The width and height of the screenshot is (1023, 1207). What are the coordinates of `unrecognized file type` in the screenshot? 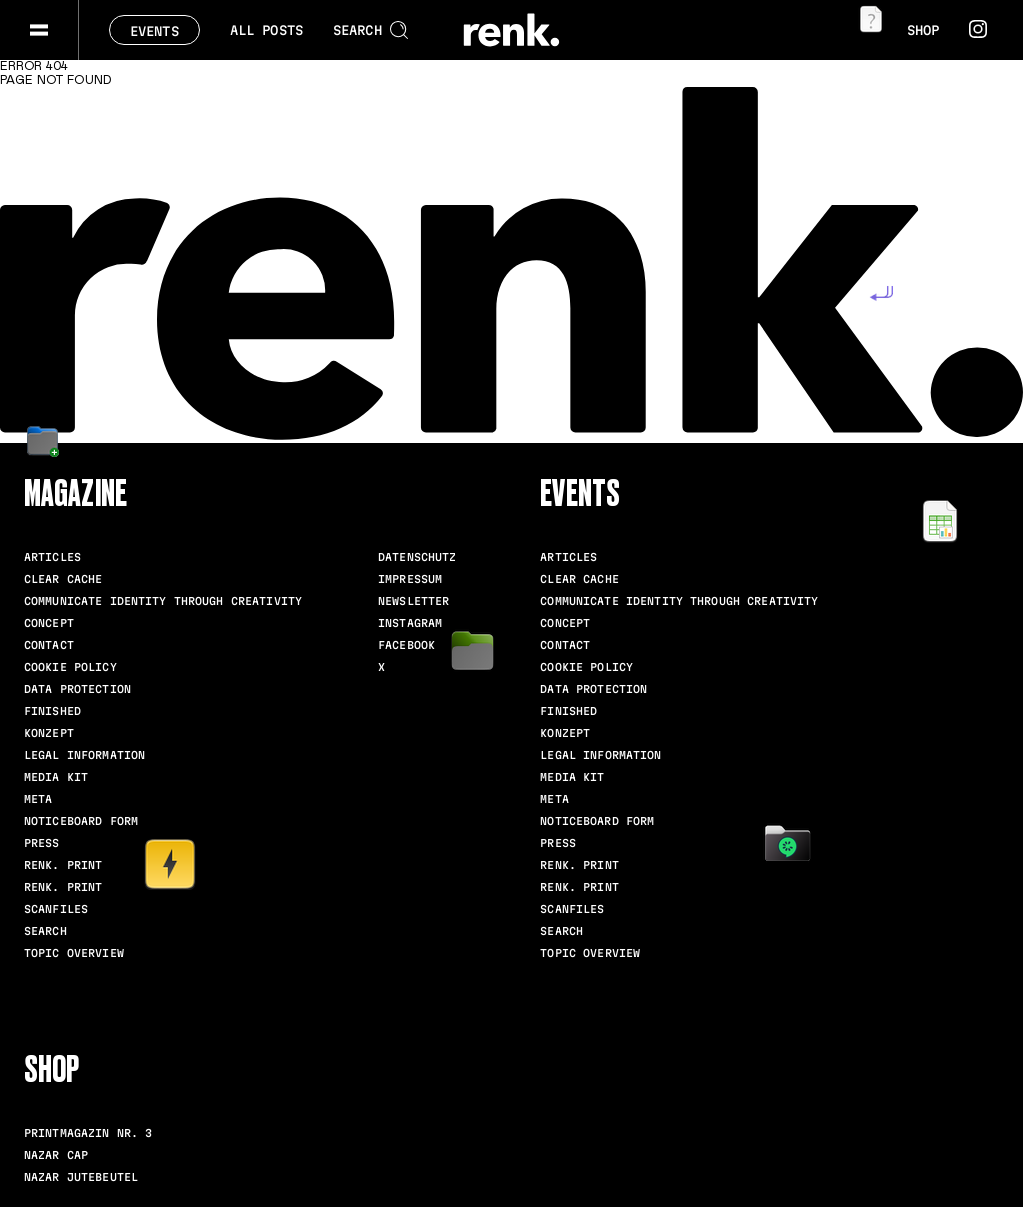 It's located at (871, 19).